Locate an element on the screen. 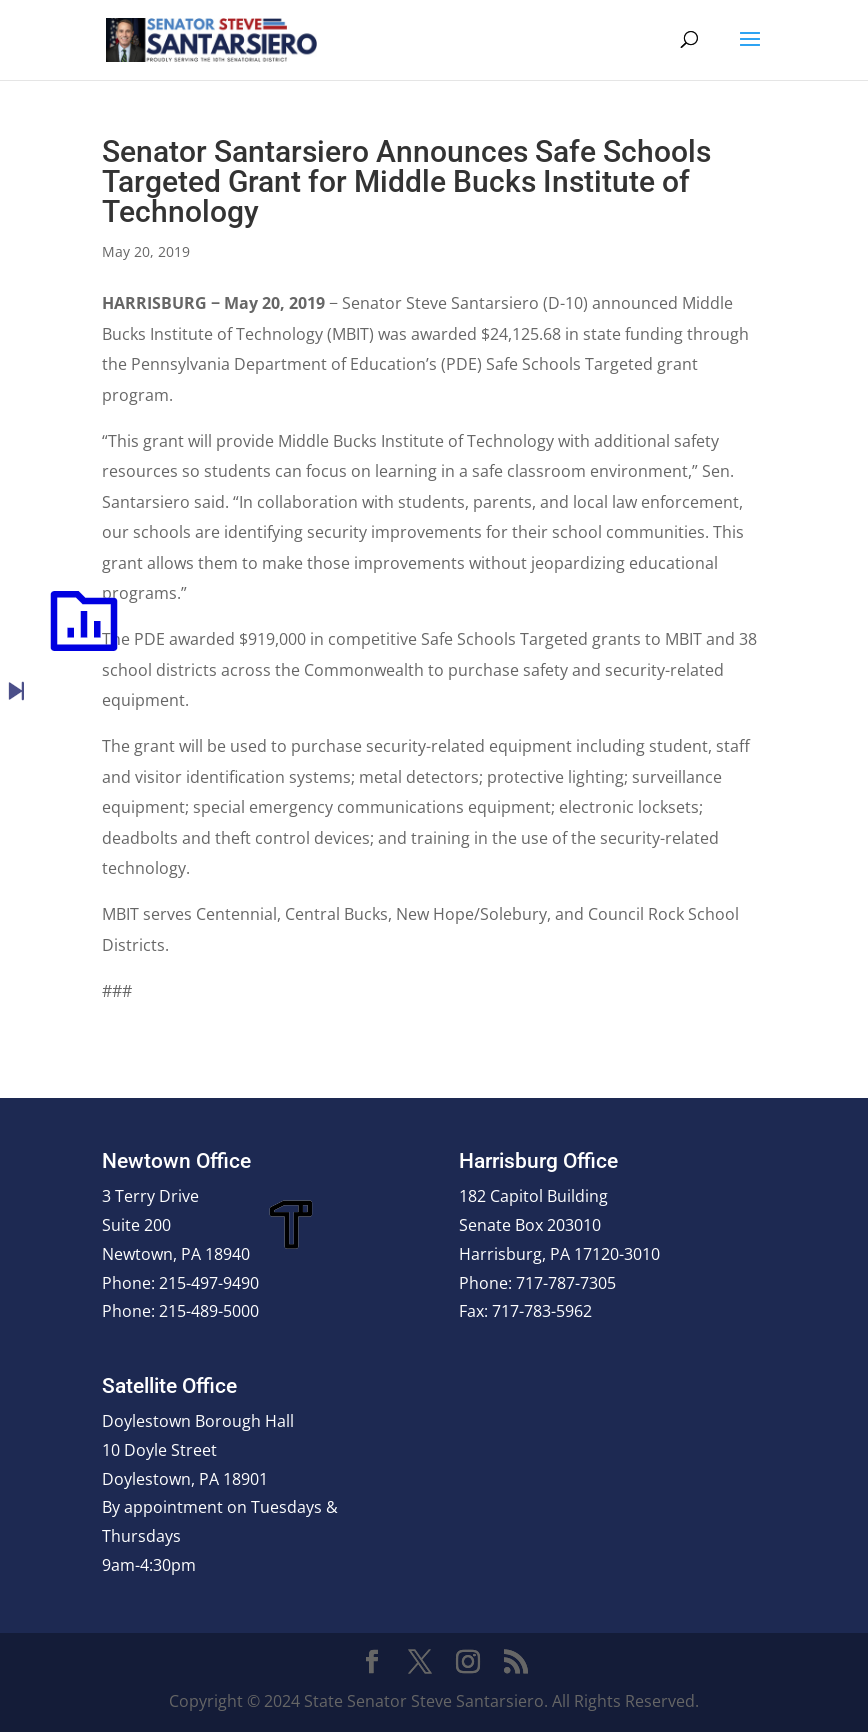 The width and height of the screenshot is (868, 1732). skip to the next track is located at coordinates (17, 691).